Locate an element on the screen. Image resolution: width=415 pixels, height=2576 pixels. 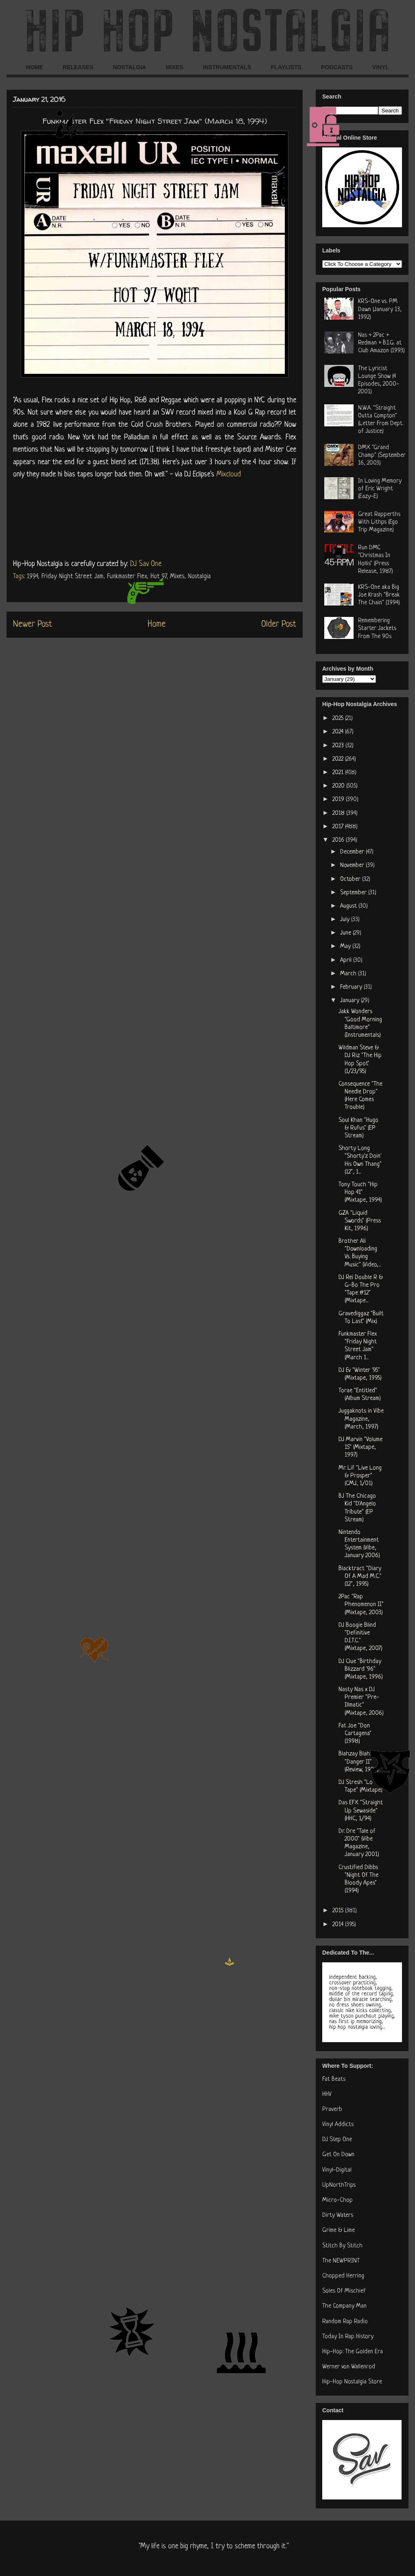
indicates a hot surface warning is located at coordinates (241, 2353).